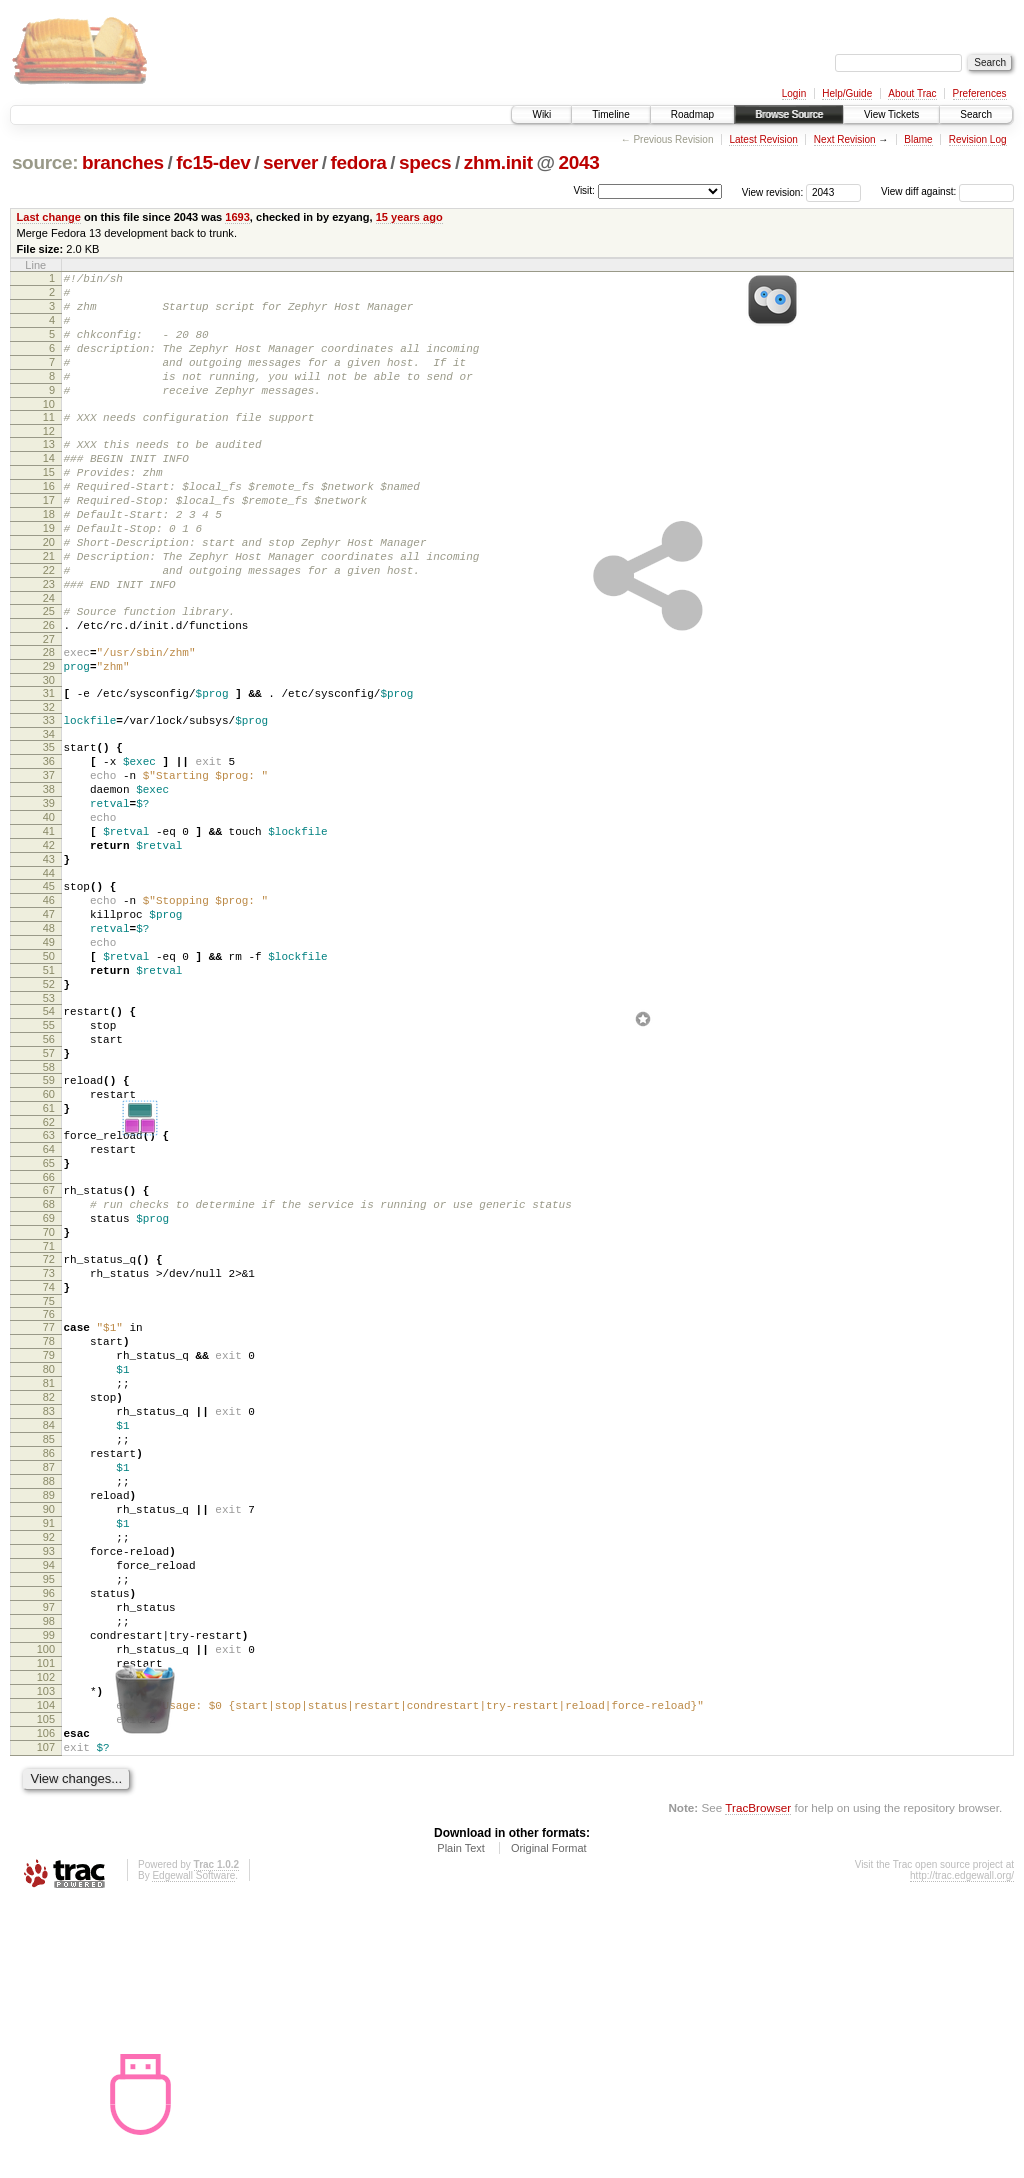 This screenshot has height=2178, width=1024. Describe the element at coordinates (648, 576) in the screenshot. I see `share this item with others` at that location.